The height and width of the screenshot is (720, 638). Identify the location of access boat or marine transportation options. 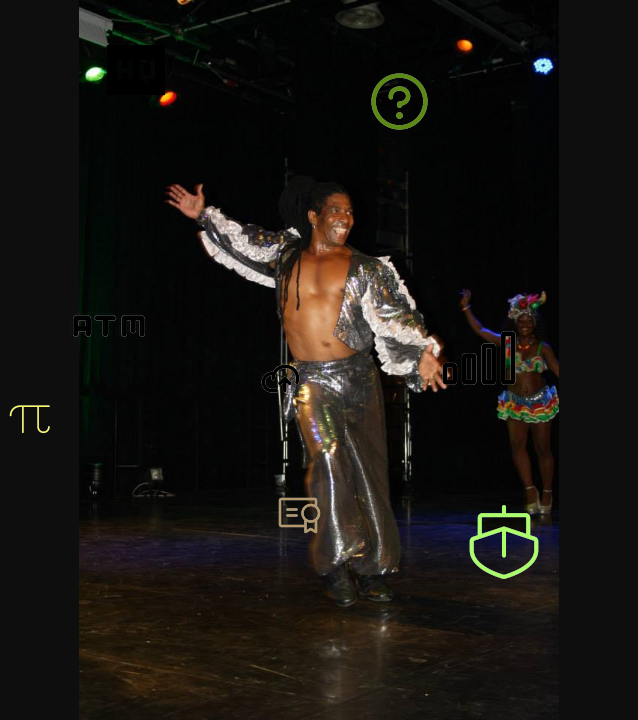
(504, 542).